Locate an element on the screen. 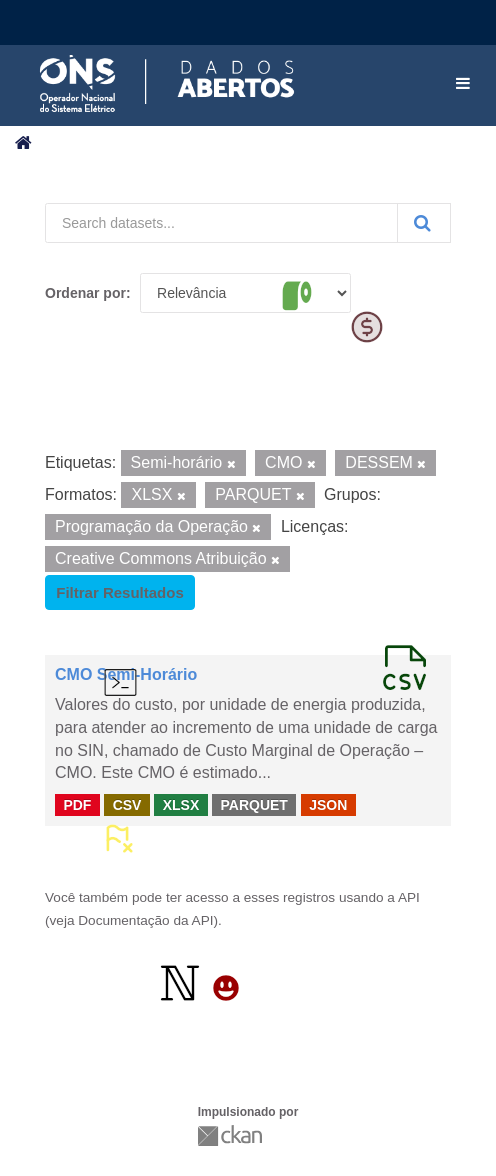 Image resolution: width=496 pixels, height=1176 pixels. view account balance or financial summary is located at coordinates (367, 327).